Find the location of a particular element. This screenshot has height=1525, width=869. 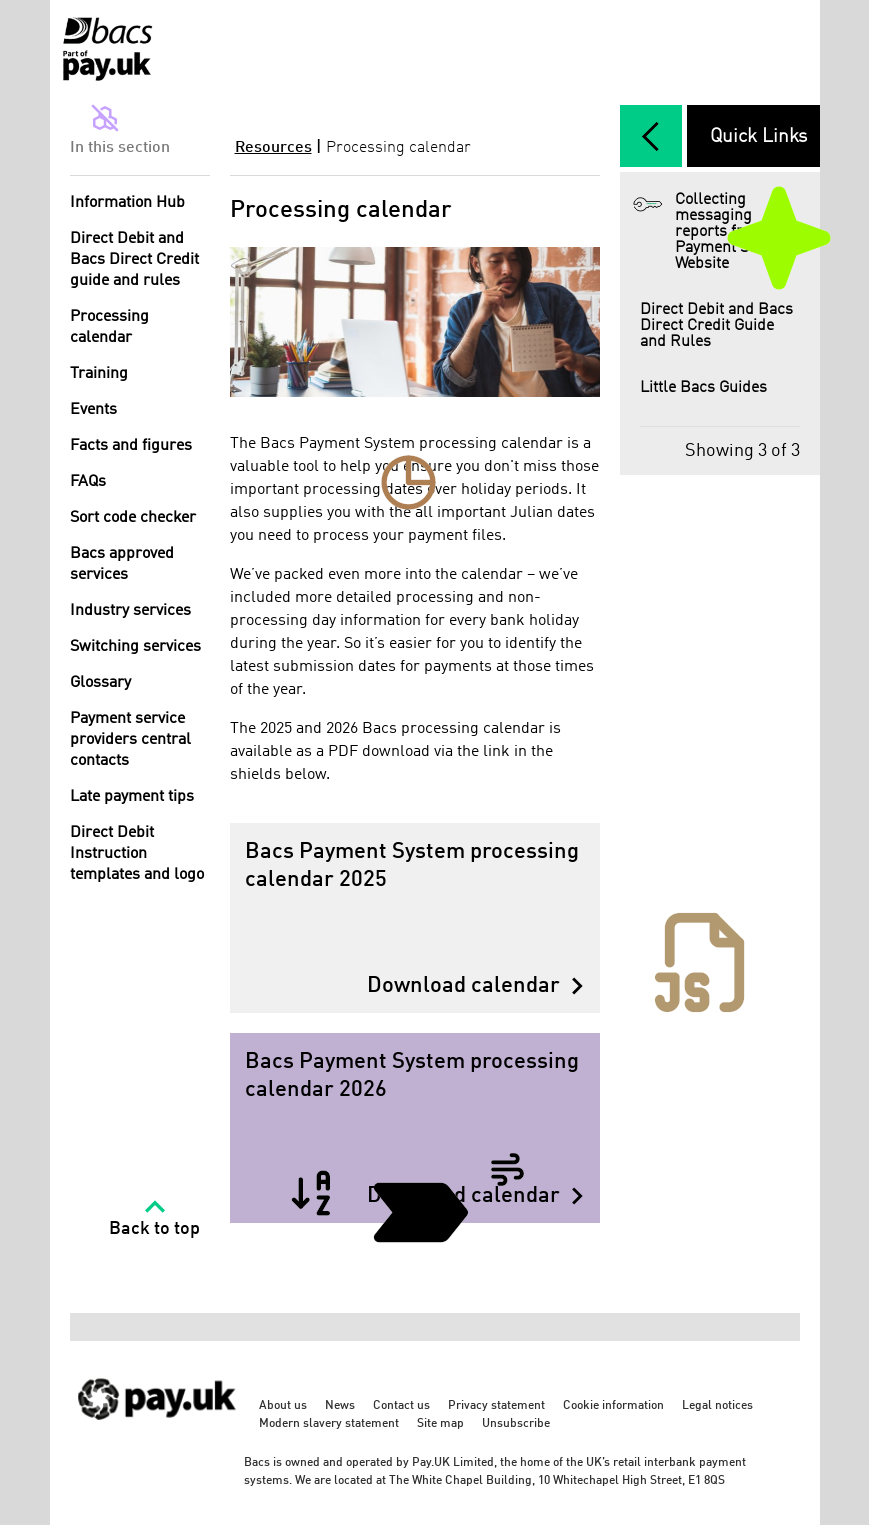

indicates a special or featured item is located at coordinates (779, 238).